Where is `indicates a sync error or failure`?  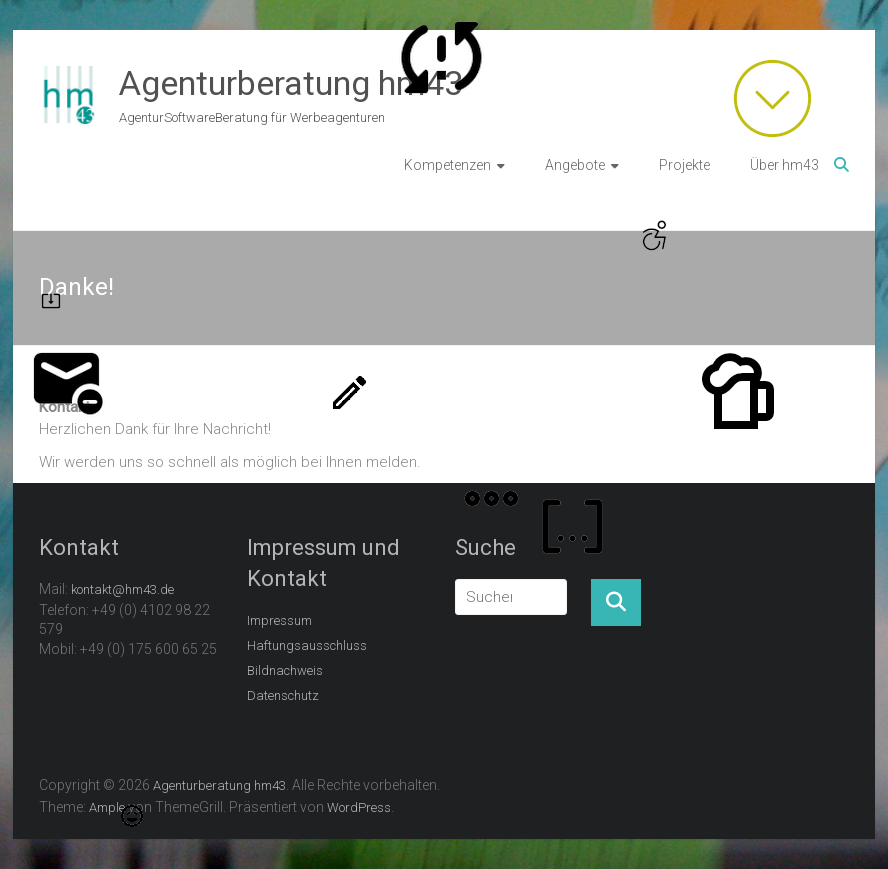
indicates a sync error or failure is located at coordinates (441, 57).